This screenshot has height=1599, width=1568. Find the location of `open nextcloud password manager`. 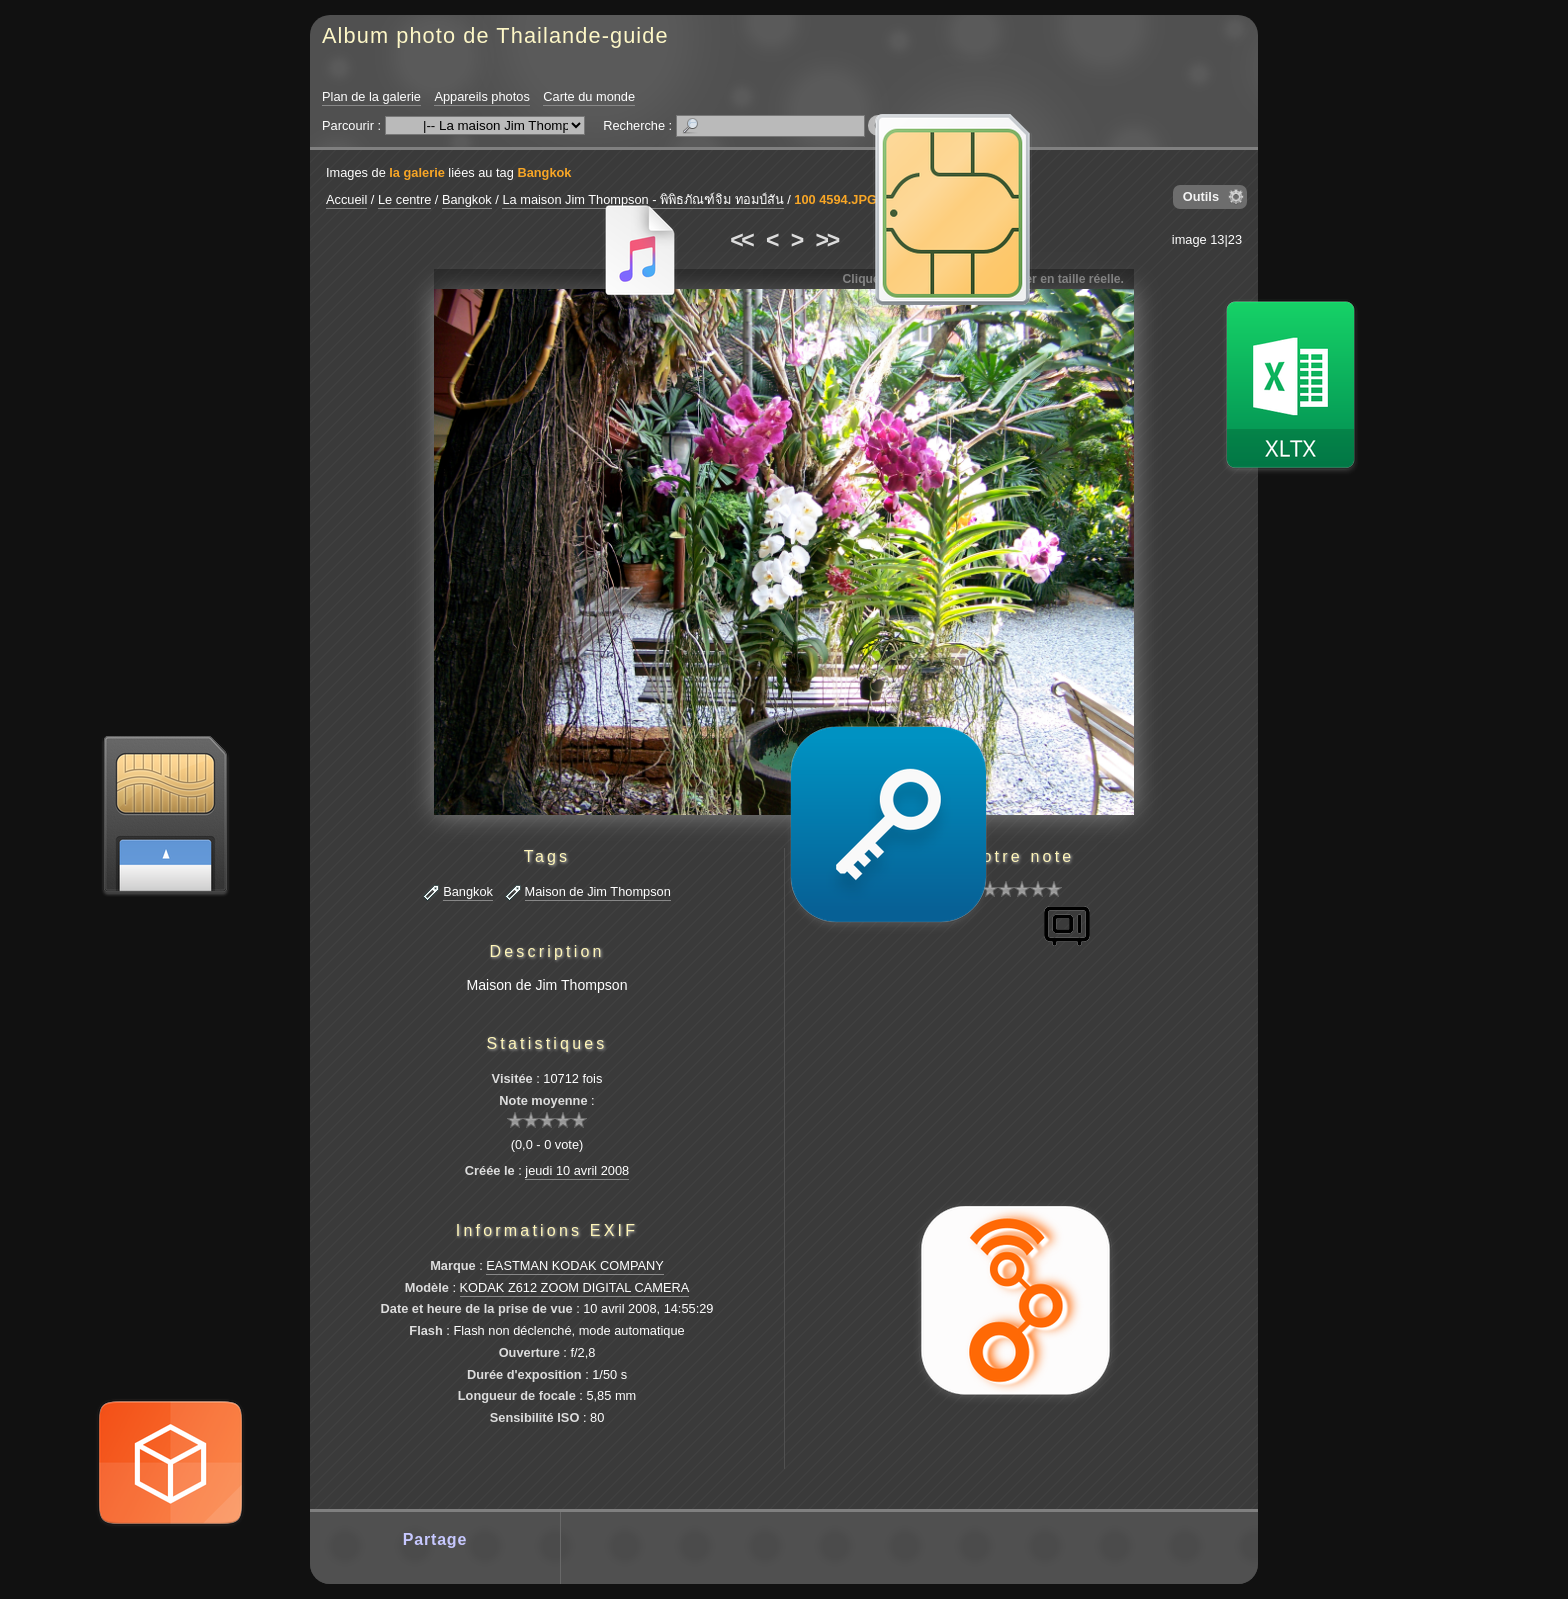

open nextcloud password manager is located at coordinates (888, 824).